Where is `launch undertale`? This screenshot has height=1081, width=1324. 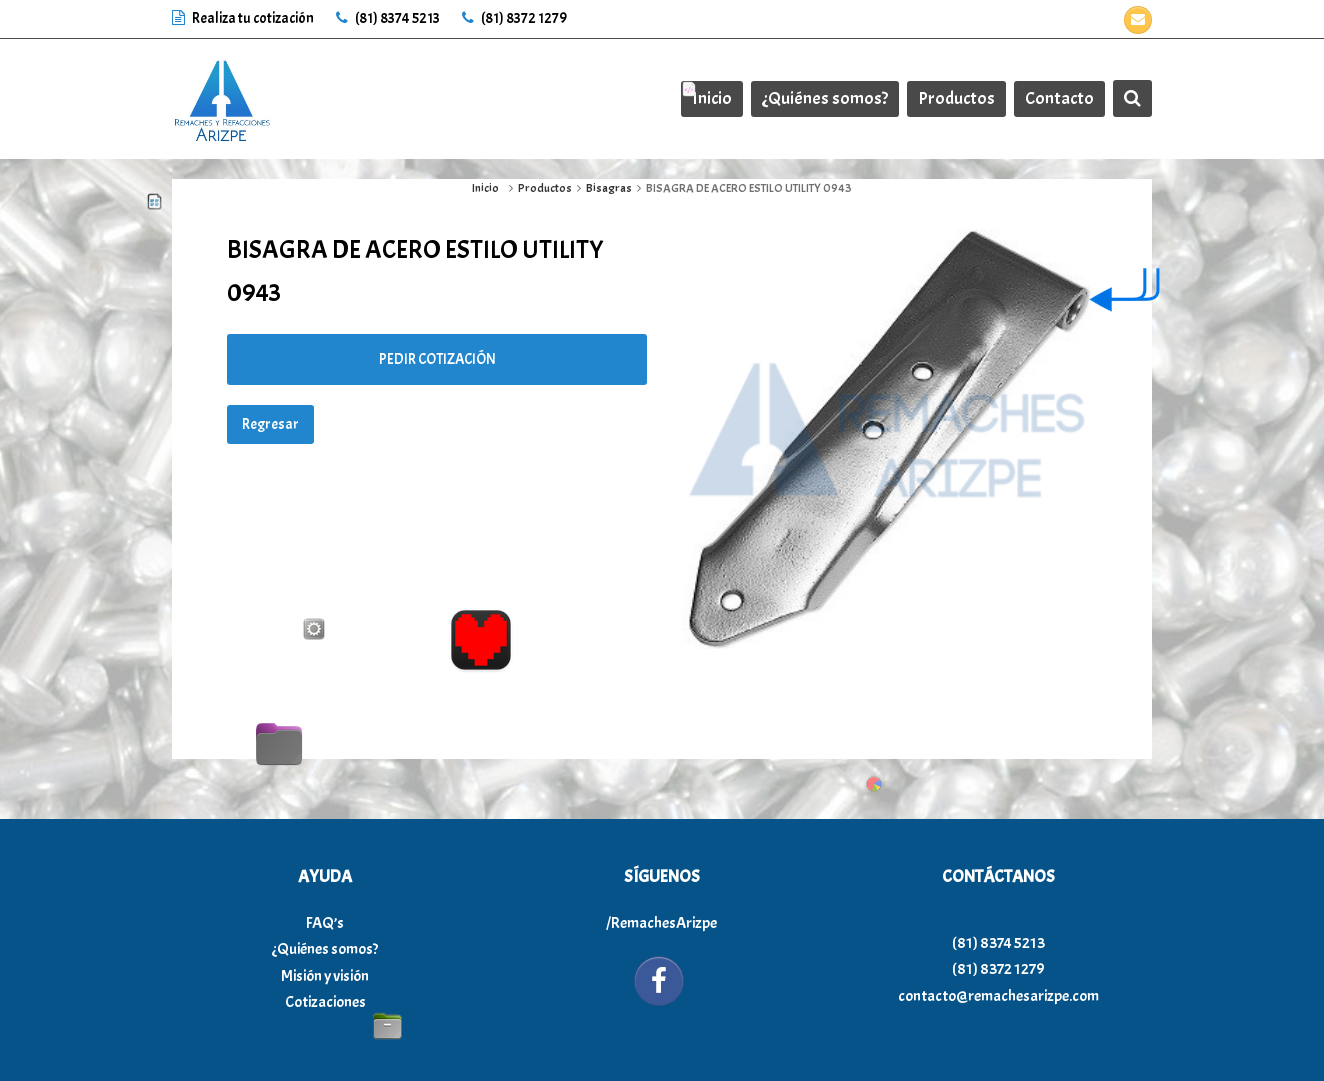
launch undertale is located at coordinates (481, 640).